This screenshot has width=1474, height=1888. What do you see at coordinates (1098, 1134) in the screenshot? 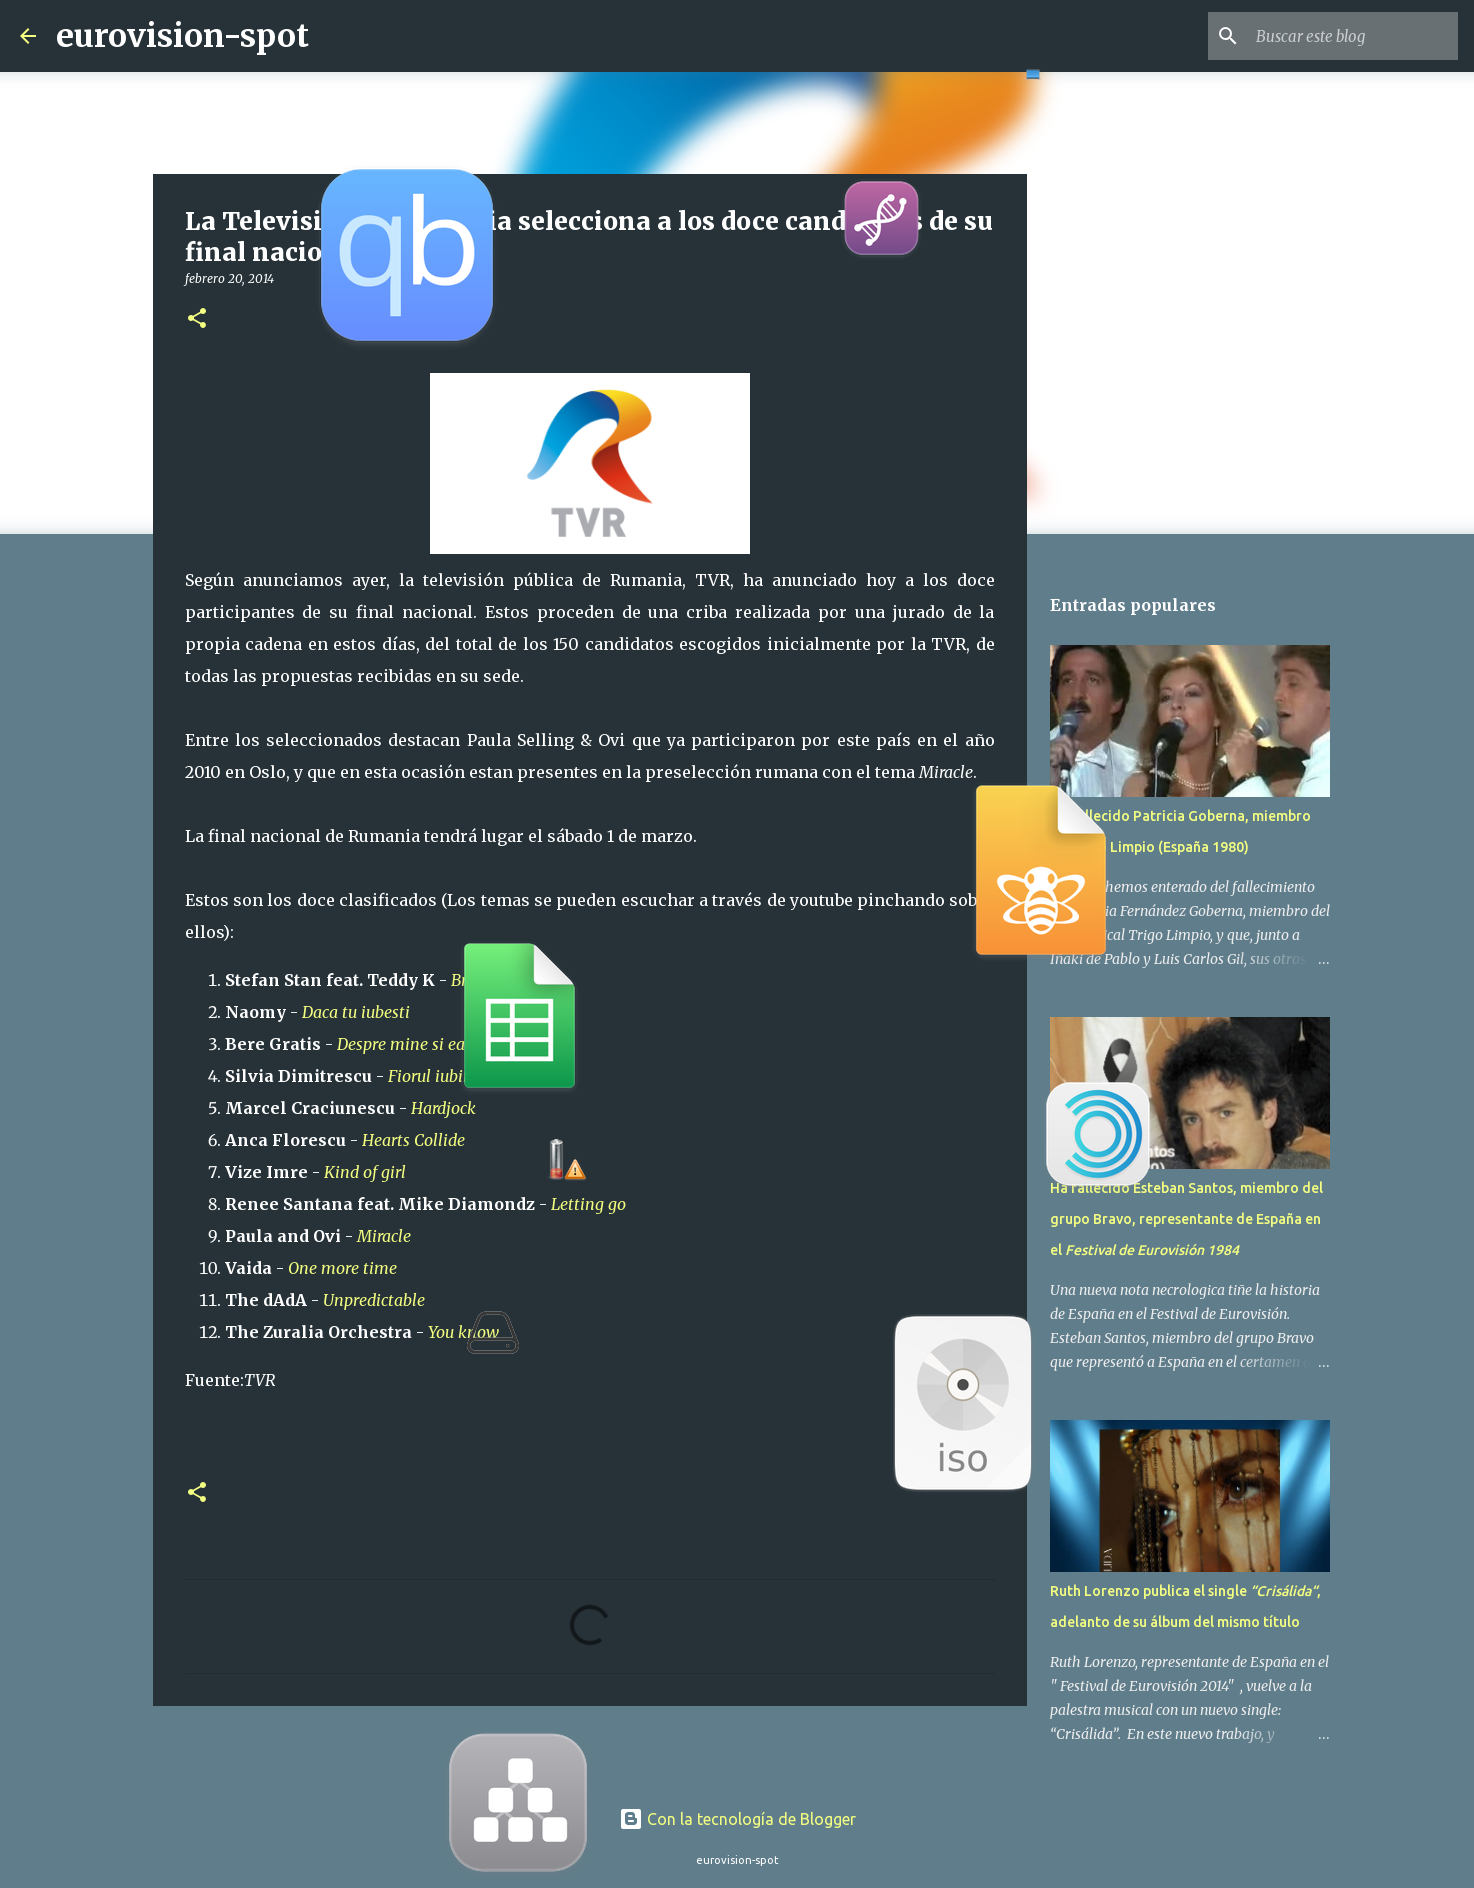
I see `open alvr virtual reality streaming app` at bounding box center [1098, 1134].